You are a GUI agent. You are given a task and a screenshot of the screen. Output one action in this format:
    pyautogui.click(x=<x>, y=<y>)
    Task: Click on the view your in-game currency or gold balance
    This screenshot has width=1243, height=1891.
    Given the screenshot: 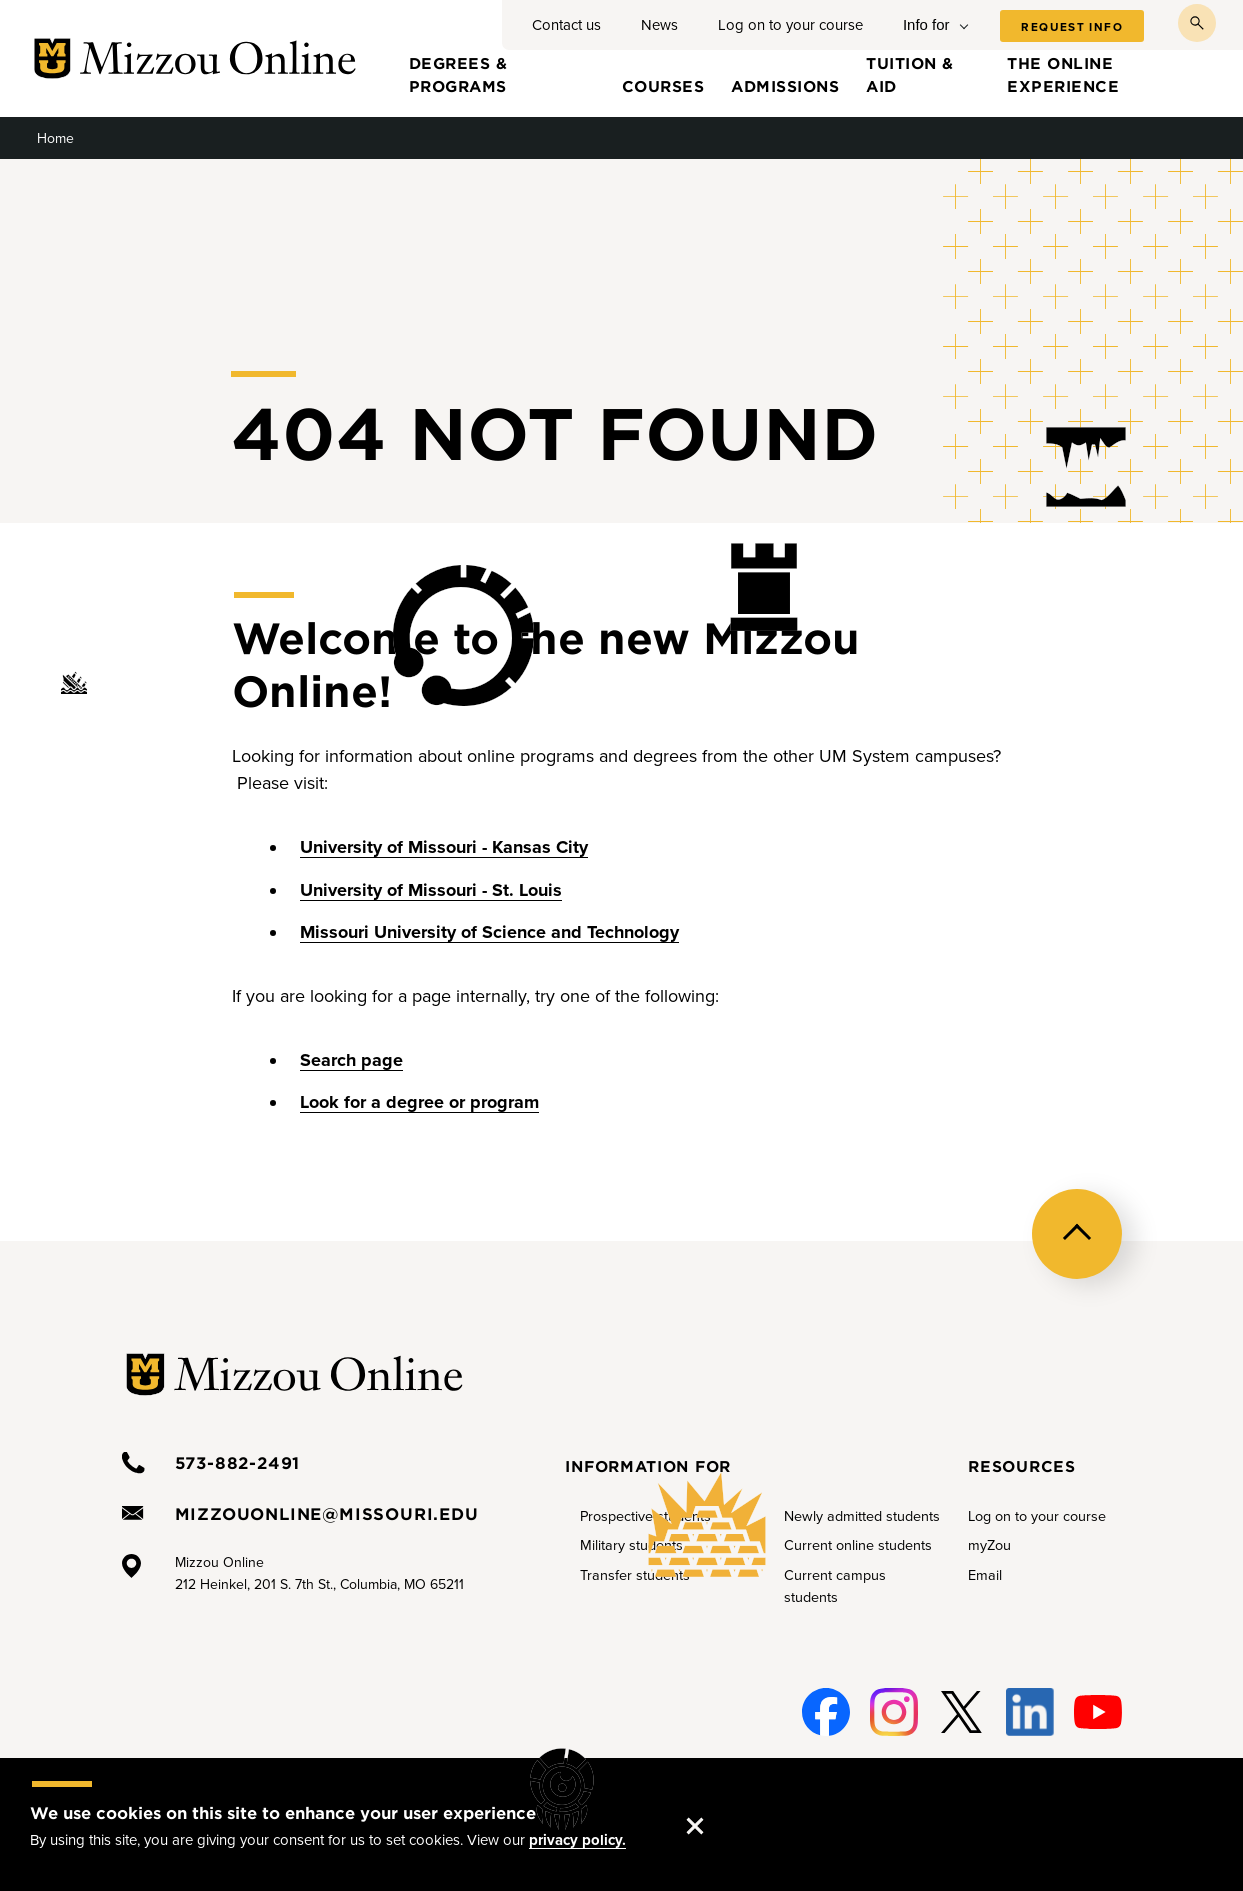 What is the action you would take?
    pyautogui.click(x=707, y=1520)
    